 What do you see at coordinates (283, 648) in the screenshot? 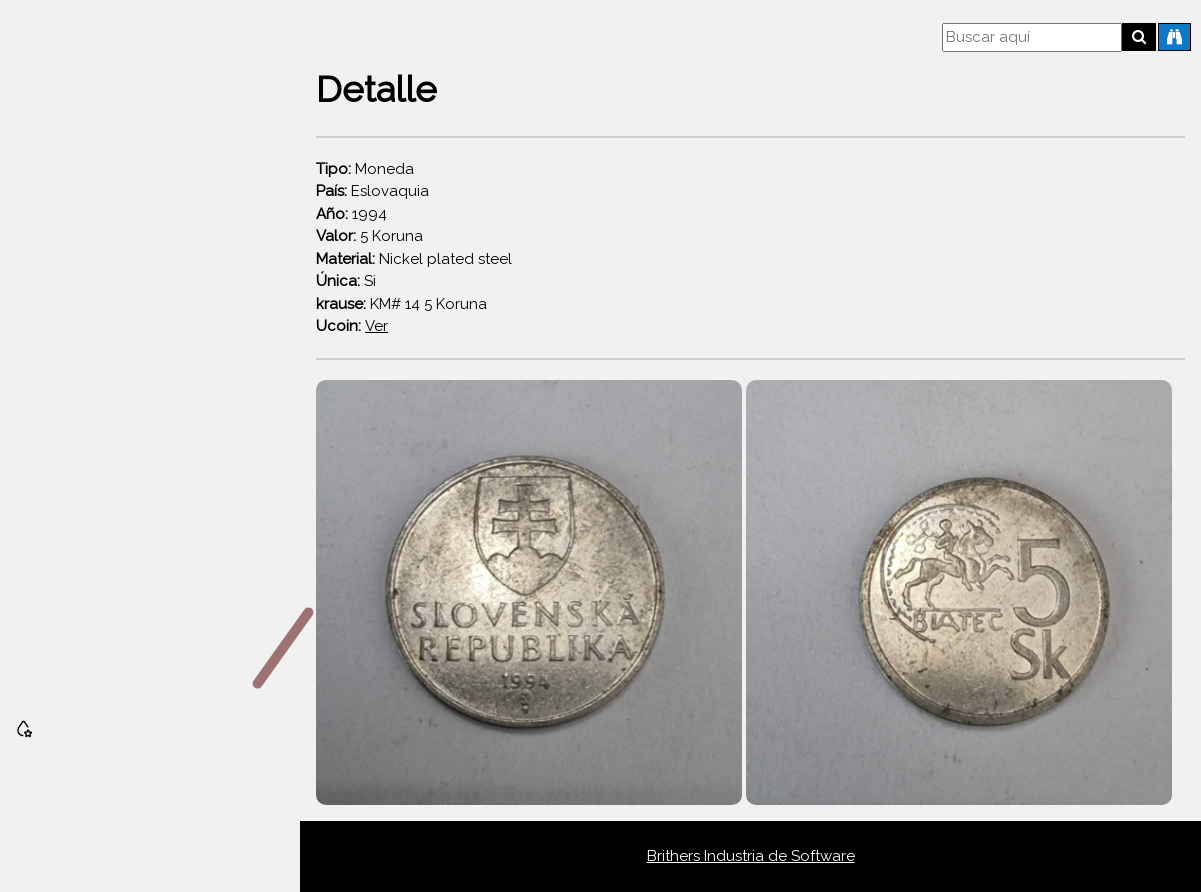
I see `indicates a disabled or unavailable feature` at bounding box center [283, 648].